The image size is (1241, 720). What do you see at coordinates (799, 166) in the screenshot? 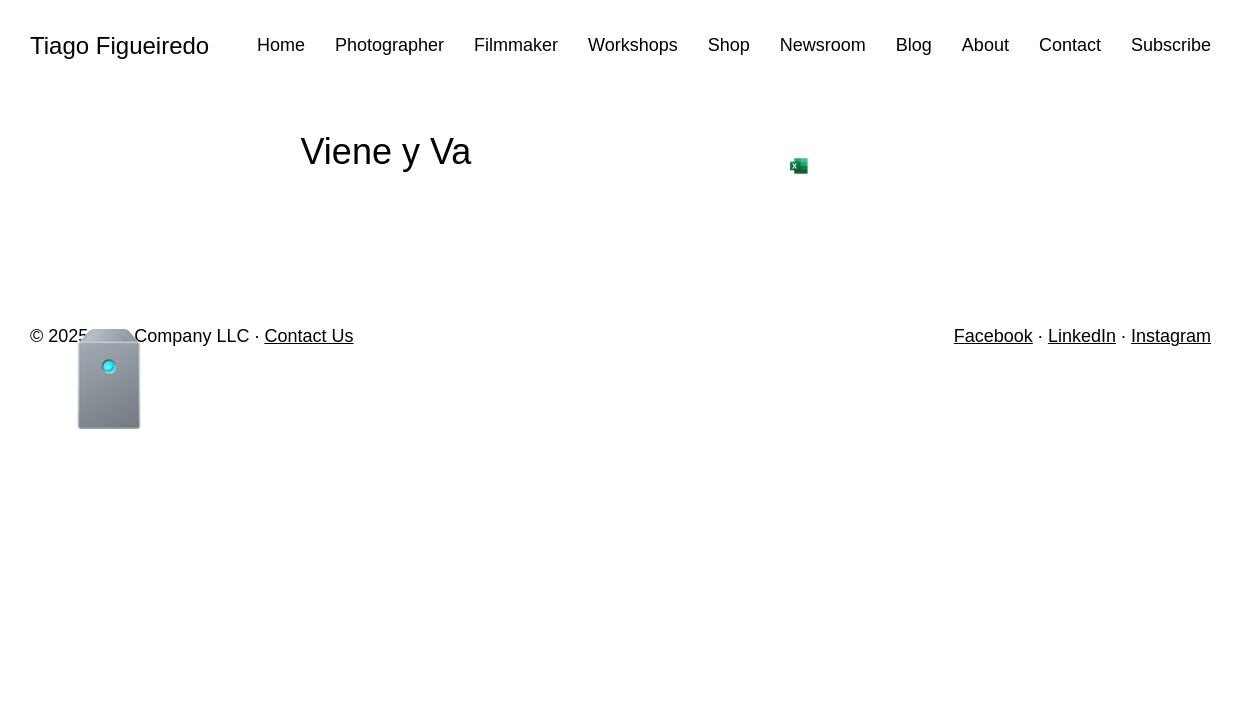
I see `open Microsoft Excel` at bounding box center [799, 166].